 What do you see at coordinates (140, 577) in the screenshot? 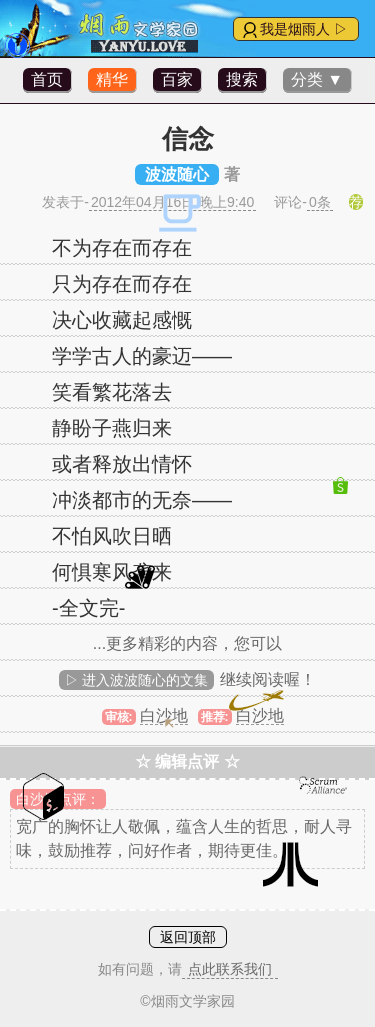
I see `Google Apps Script logo` at bounding box center [140, 577].